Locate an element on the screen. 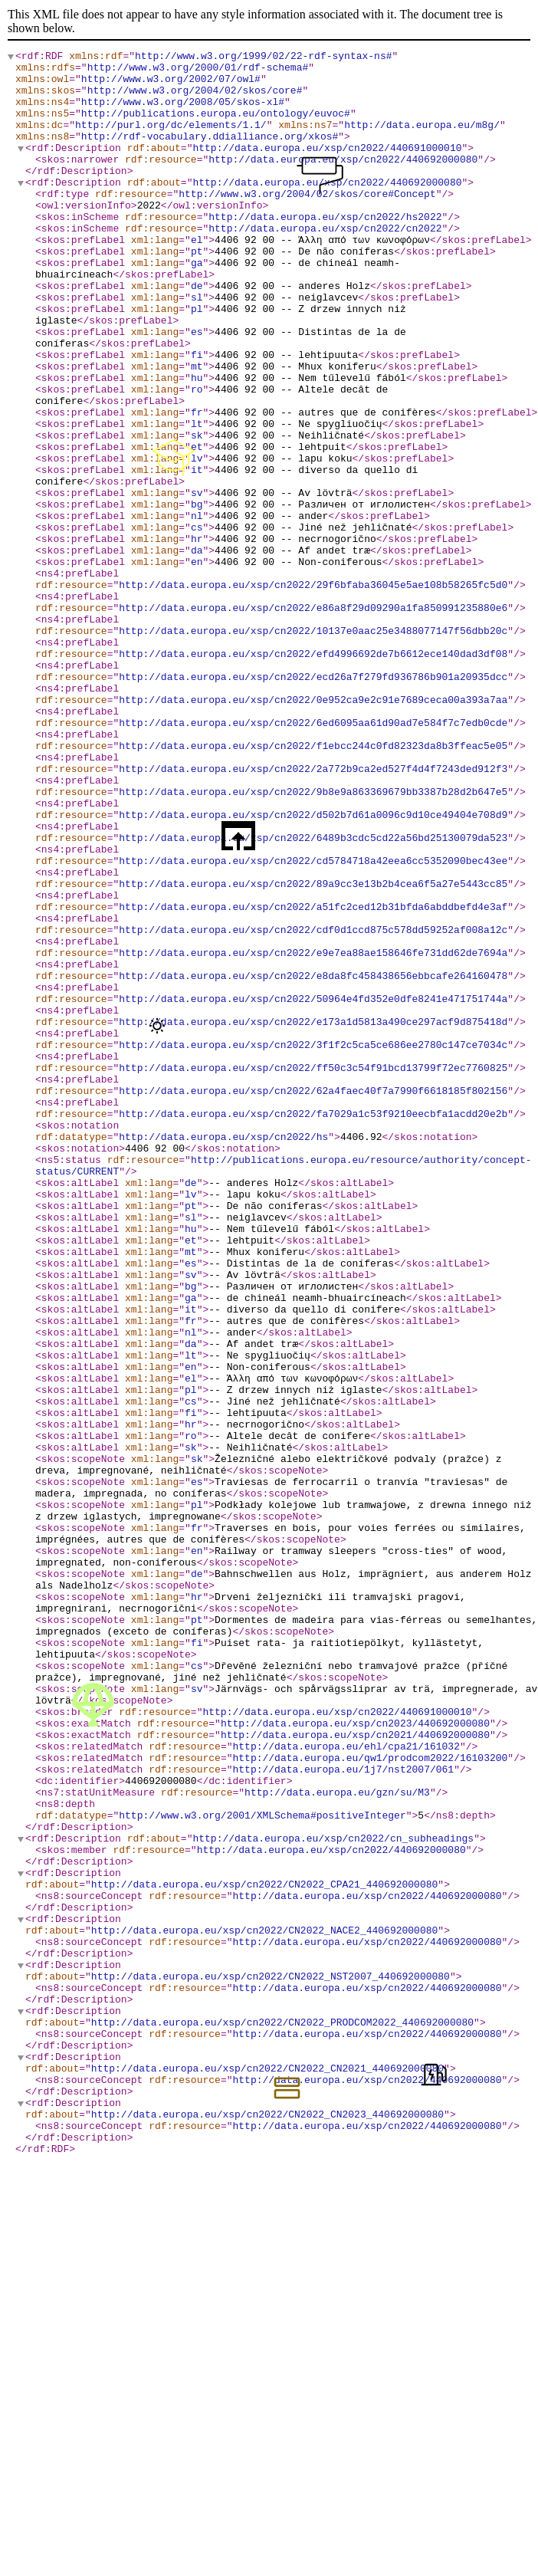  toggle light mode or theme is located at coordinates (157, 1026).